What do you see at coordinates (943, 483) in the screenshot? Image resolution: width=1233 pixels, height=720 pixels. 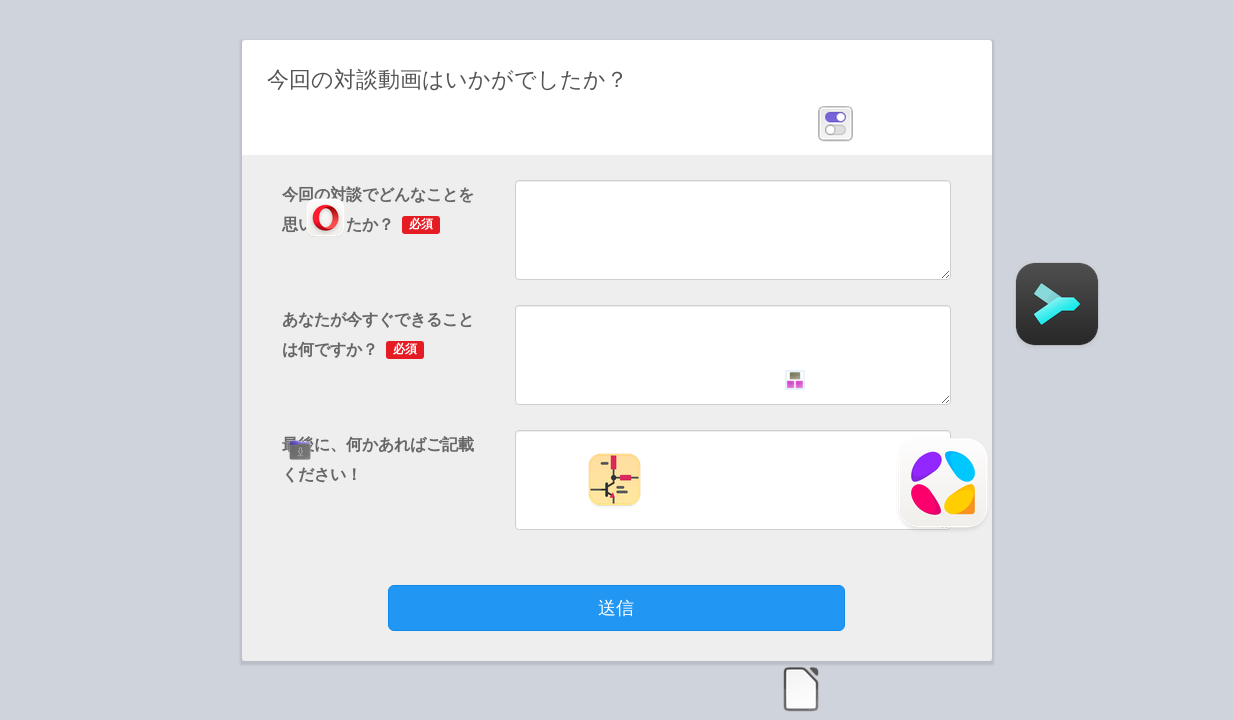 I see `open AppFlowy app` at bounding box center [943, 483].